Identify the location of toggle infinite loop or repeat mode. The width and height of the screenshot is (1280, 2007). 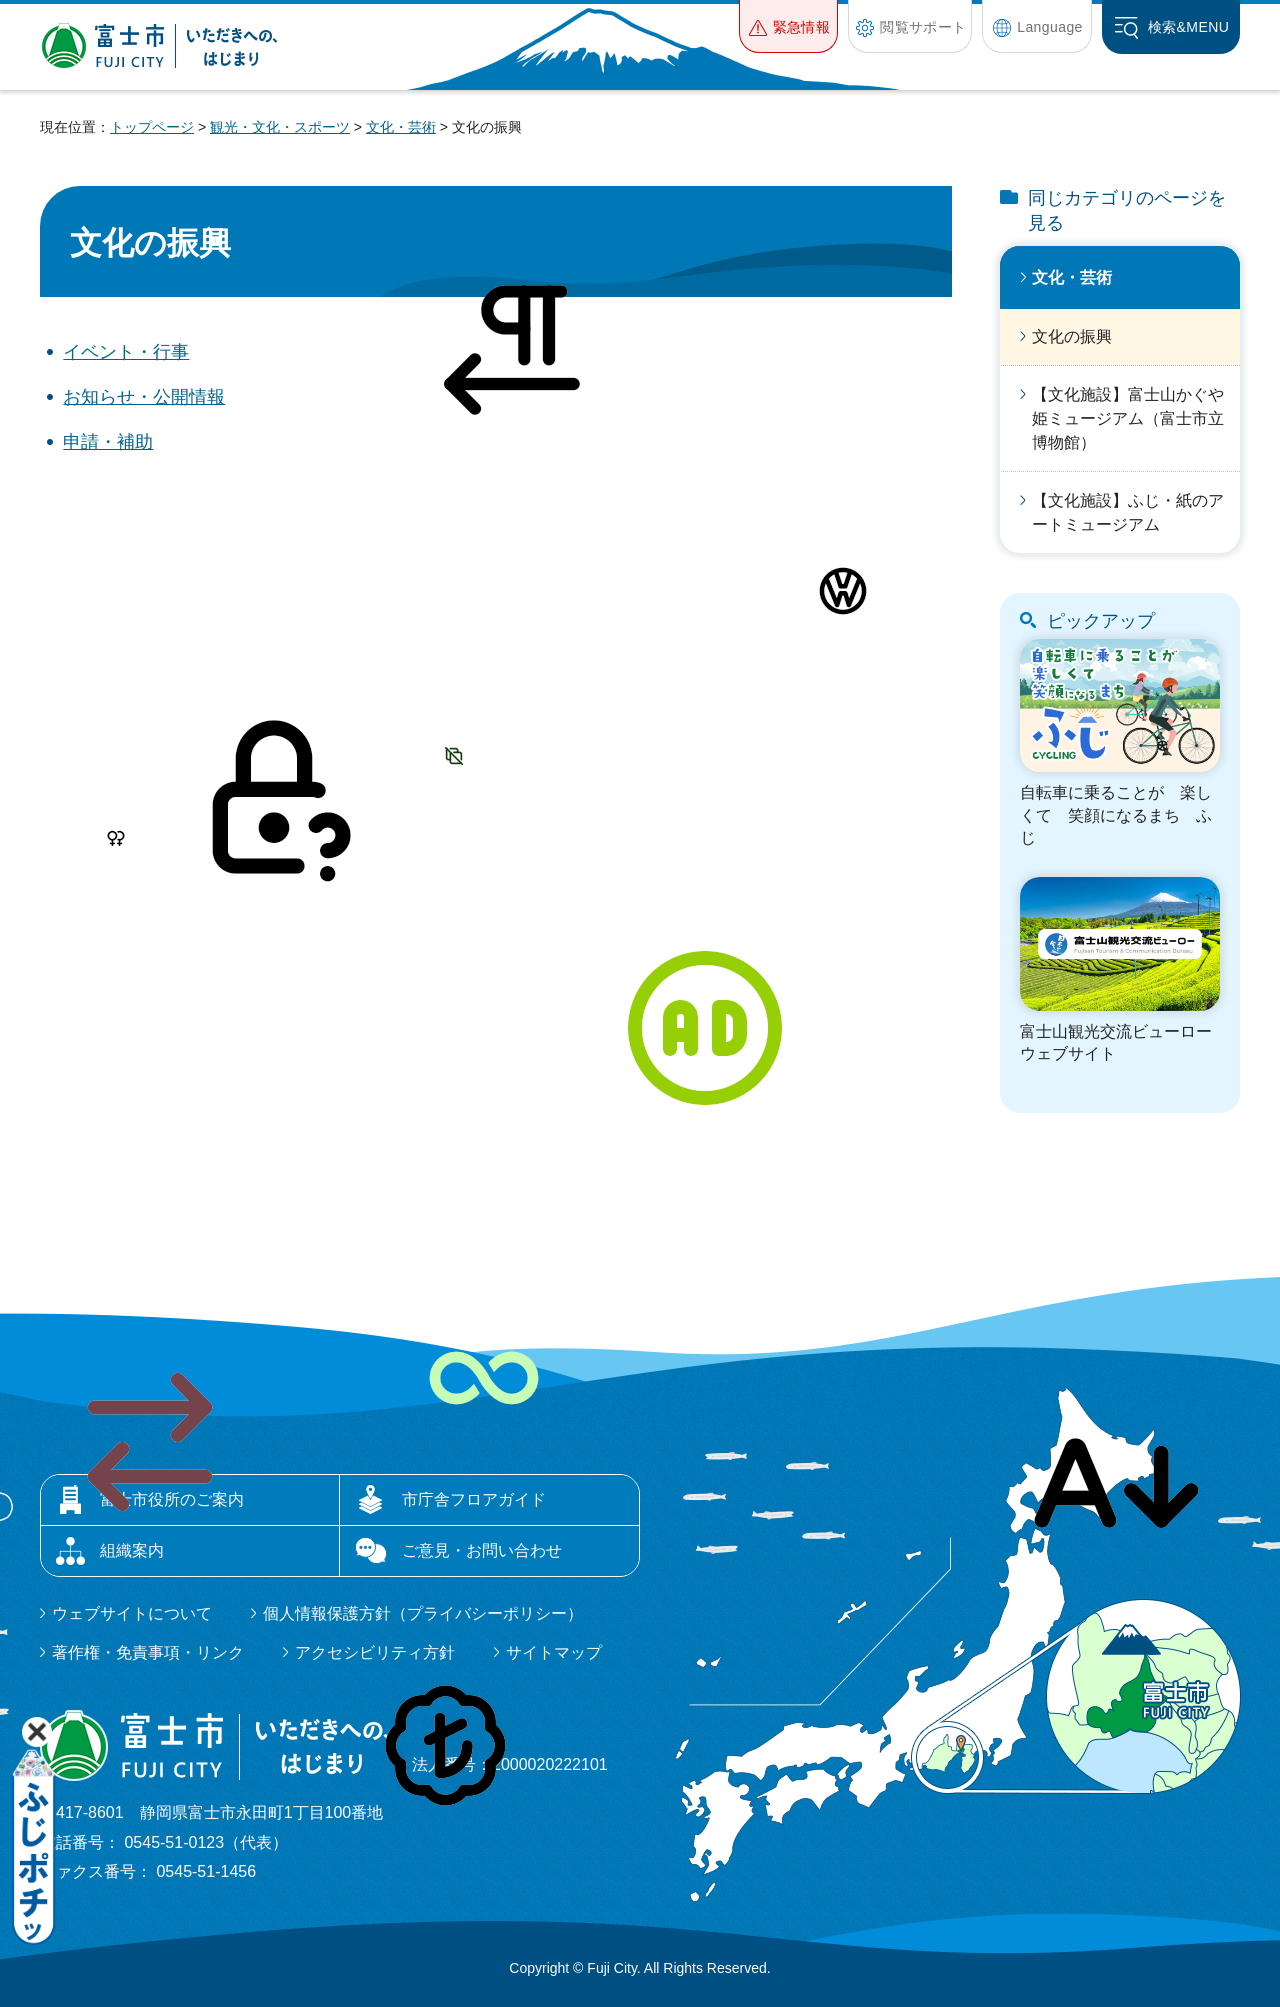
(484, 1378).